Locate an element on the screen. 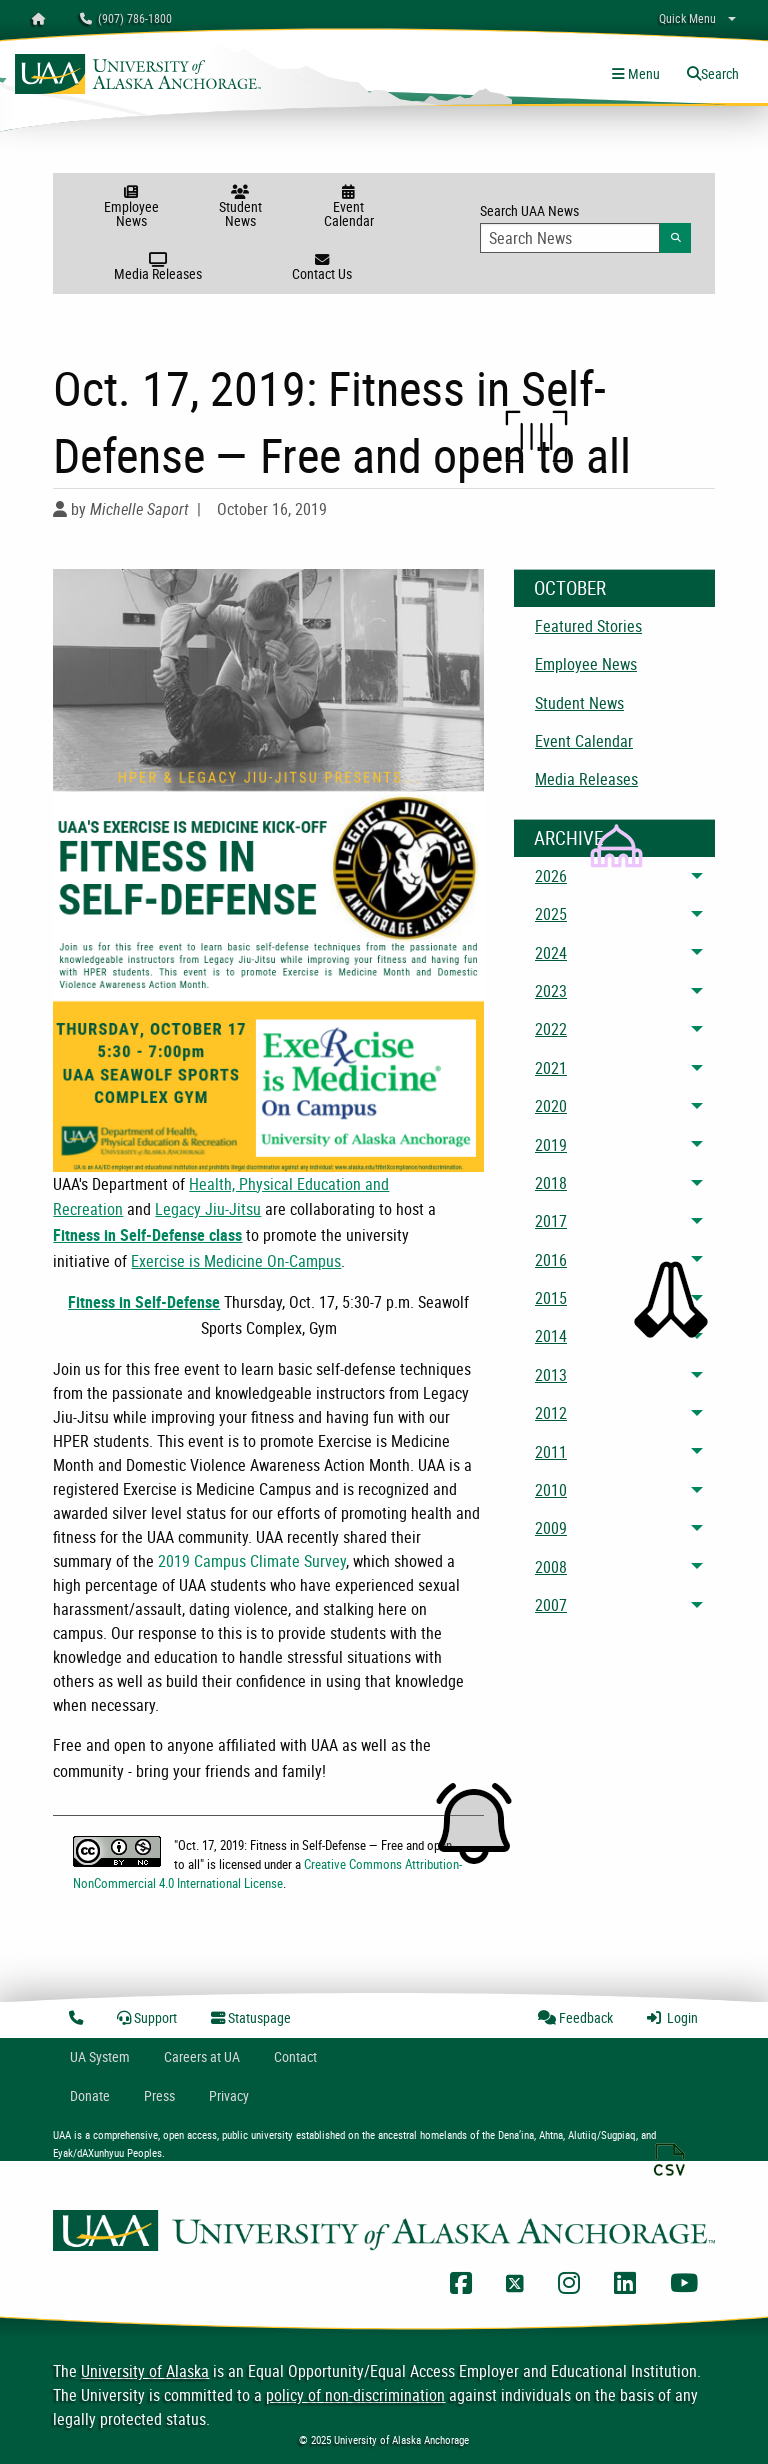 This screenshot has width=768, height=2464. scan a barcode is located at coordinates (536, 436).